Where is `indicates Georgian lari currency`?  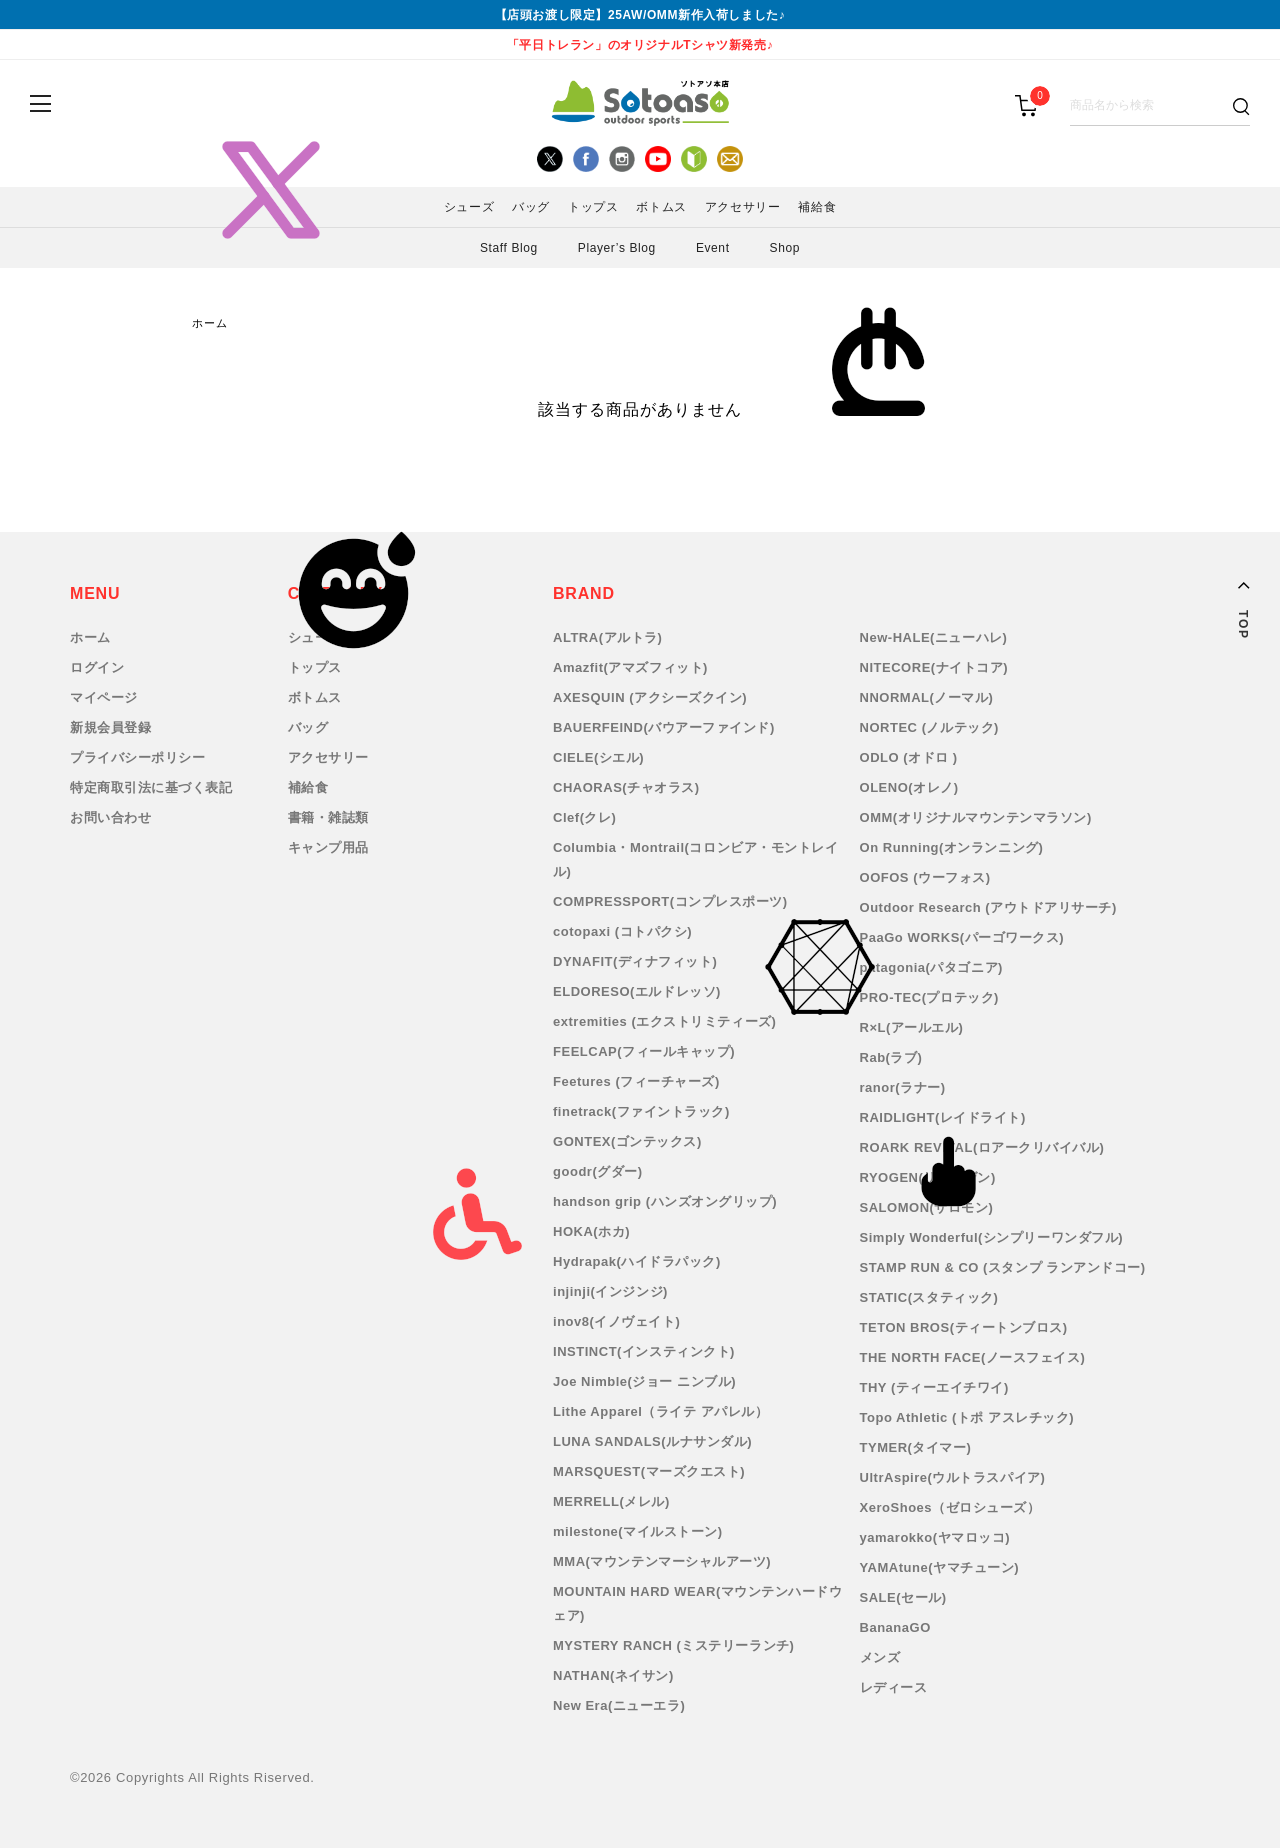 indicates Georgian lari currency is located at coordinates (878, 369).